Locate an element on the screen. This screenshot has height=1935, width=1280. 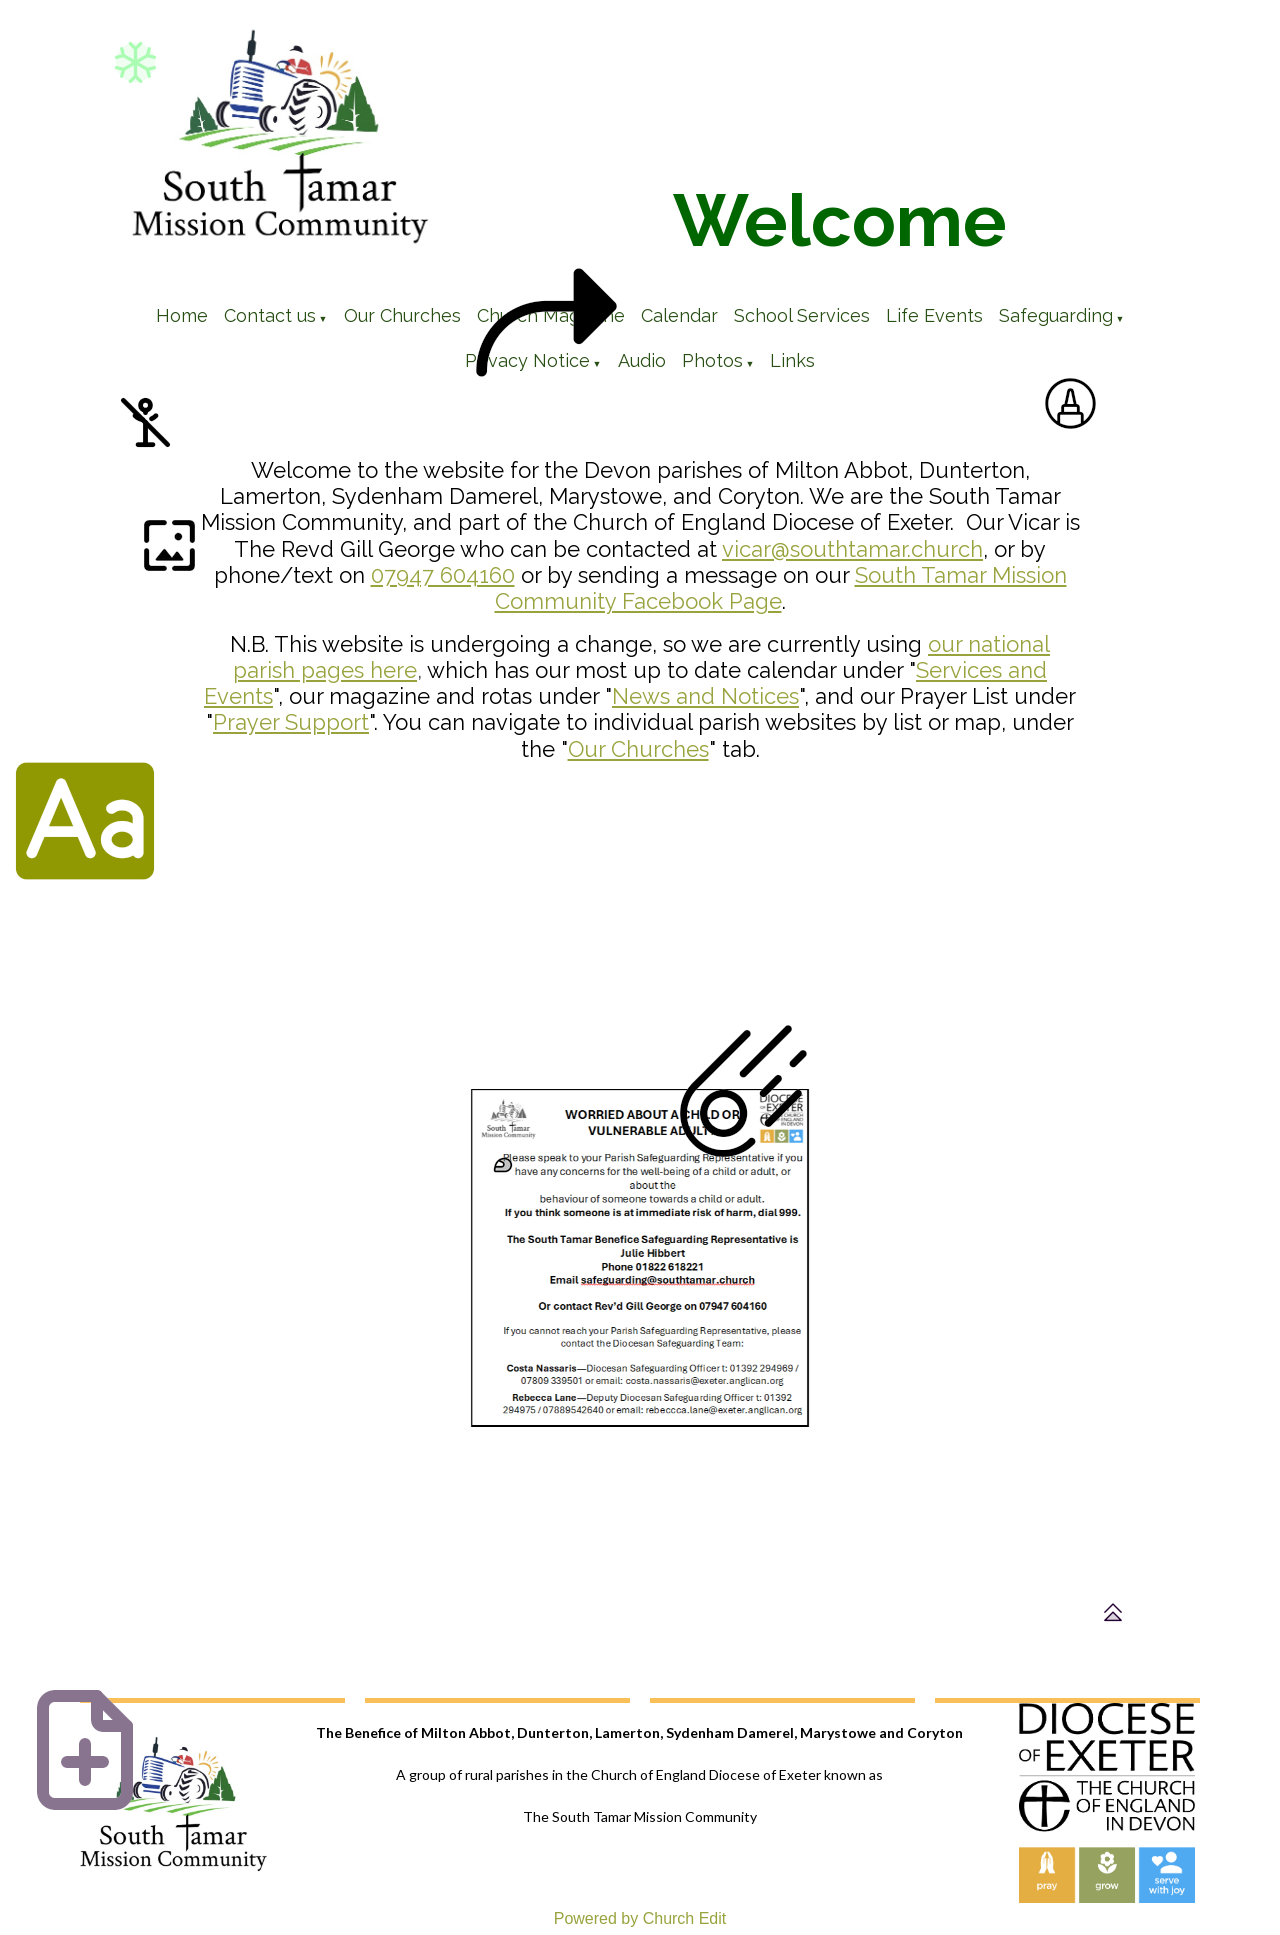
share or forward content is located at coordinates (546, 322).